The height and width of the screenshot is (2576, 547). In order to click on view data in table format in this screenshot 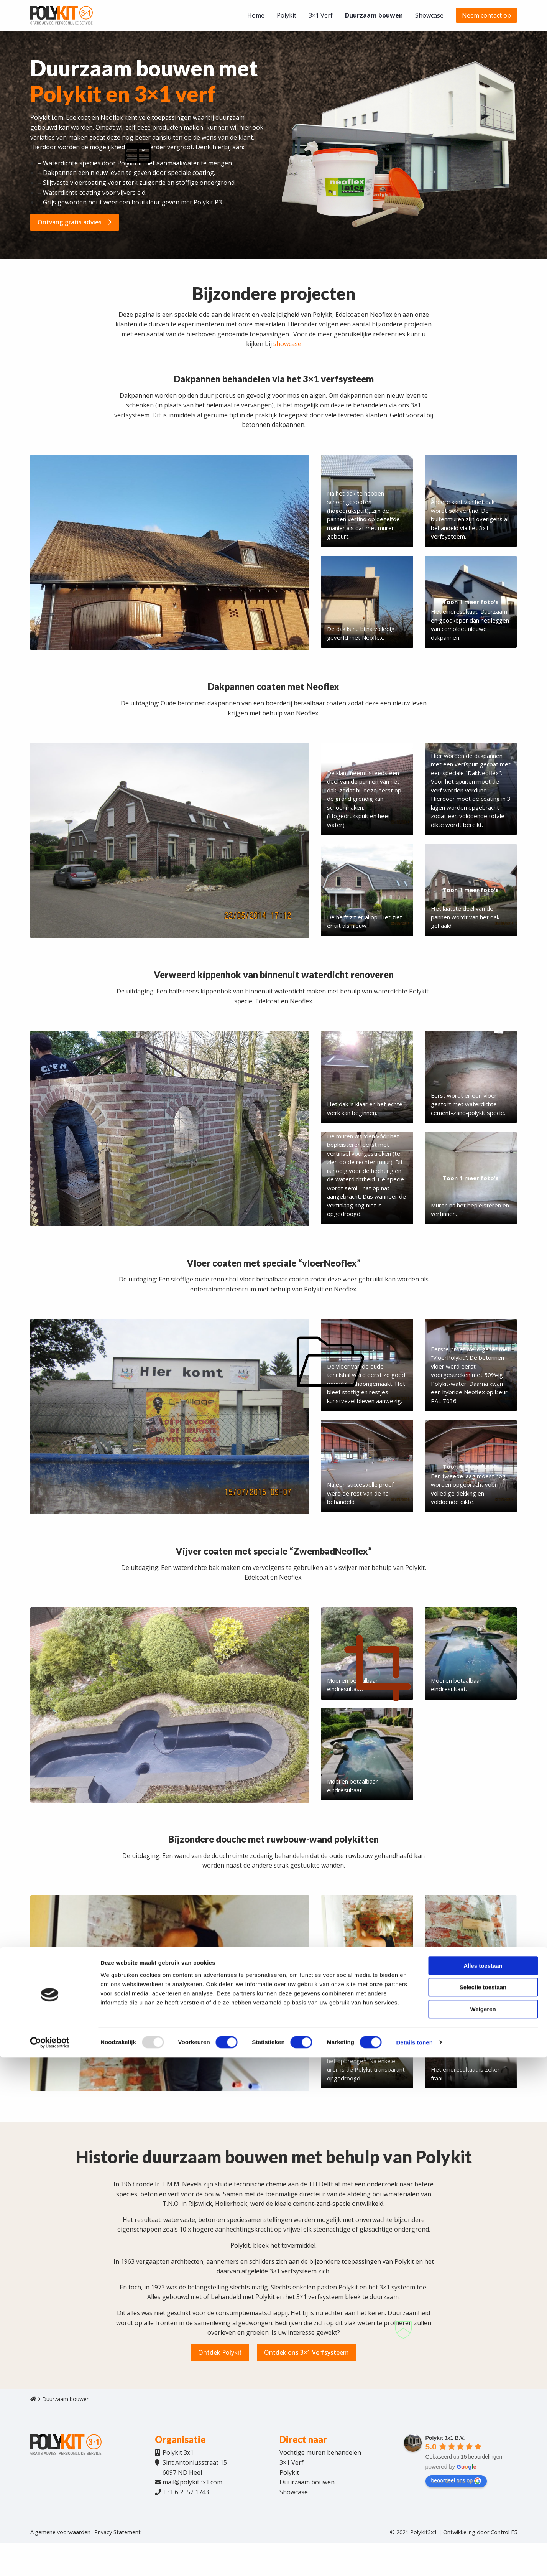, I will do `click(138, 153)`.